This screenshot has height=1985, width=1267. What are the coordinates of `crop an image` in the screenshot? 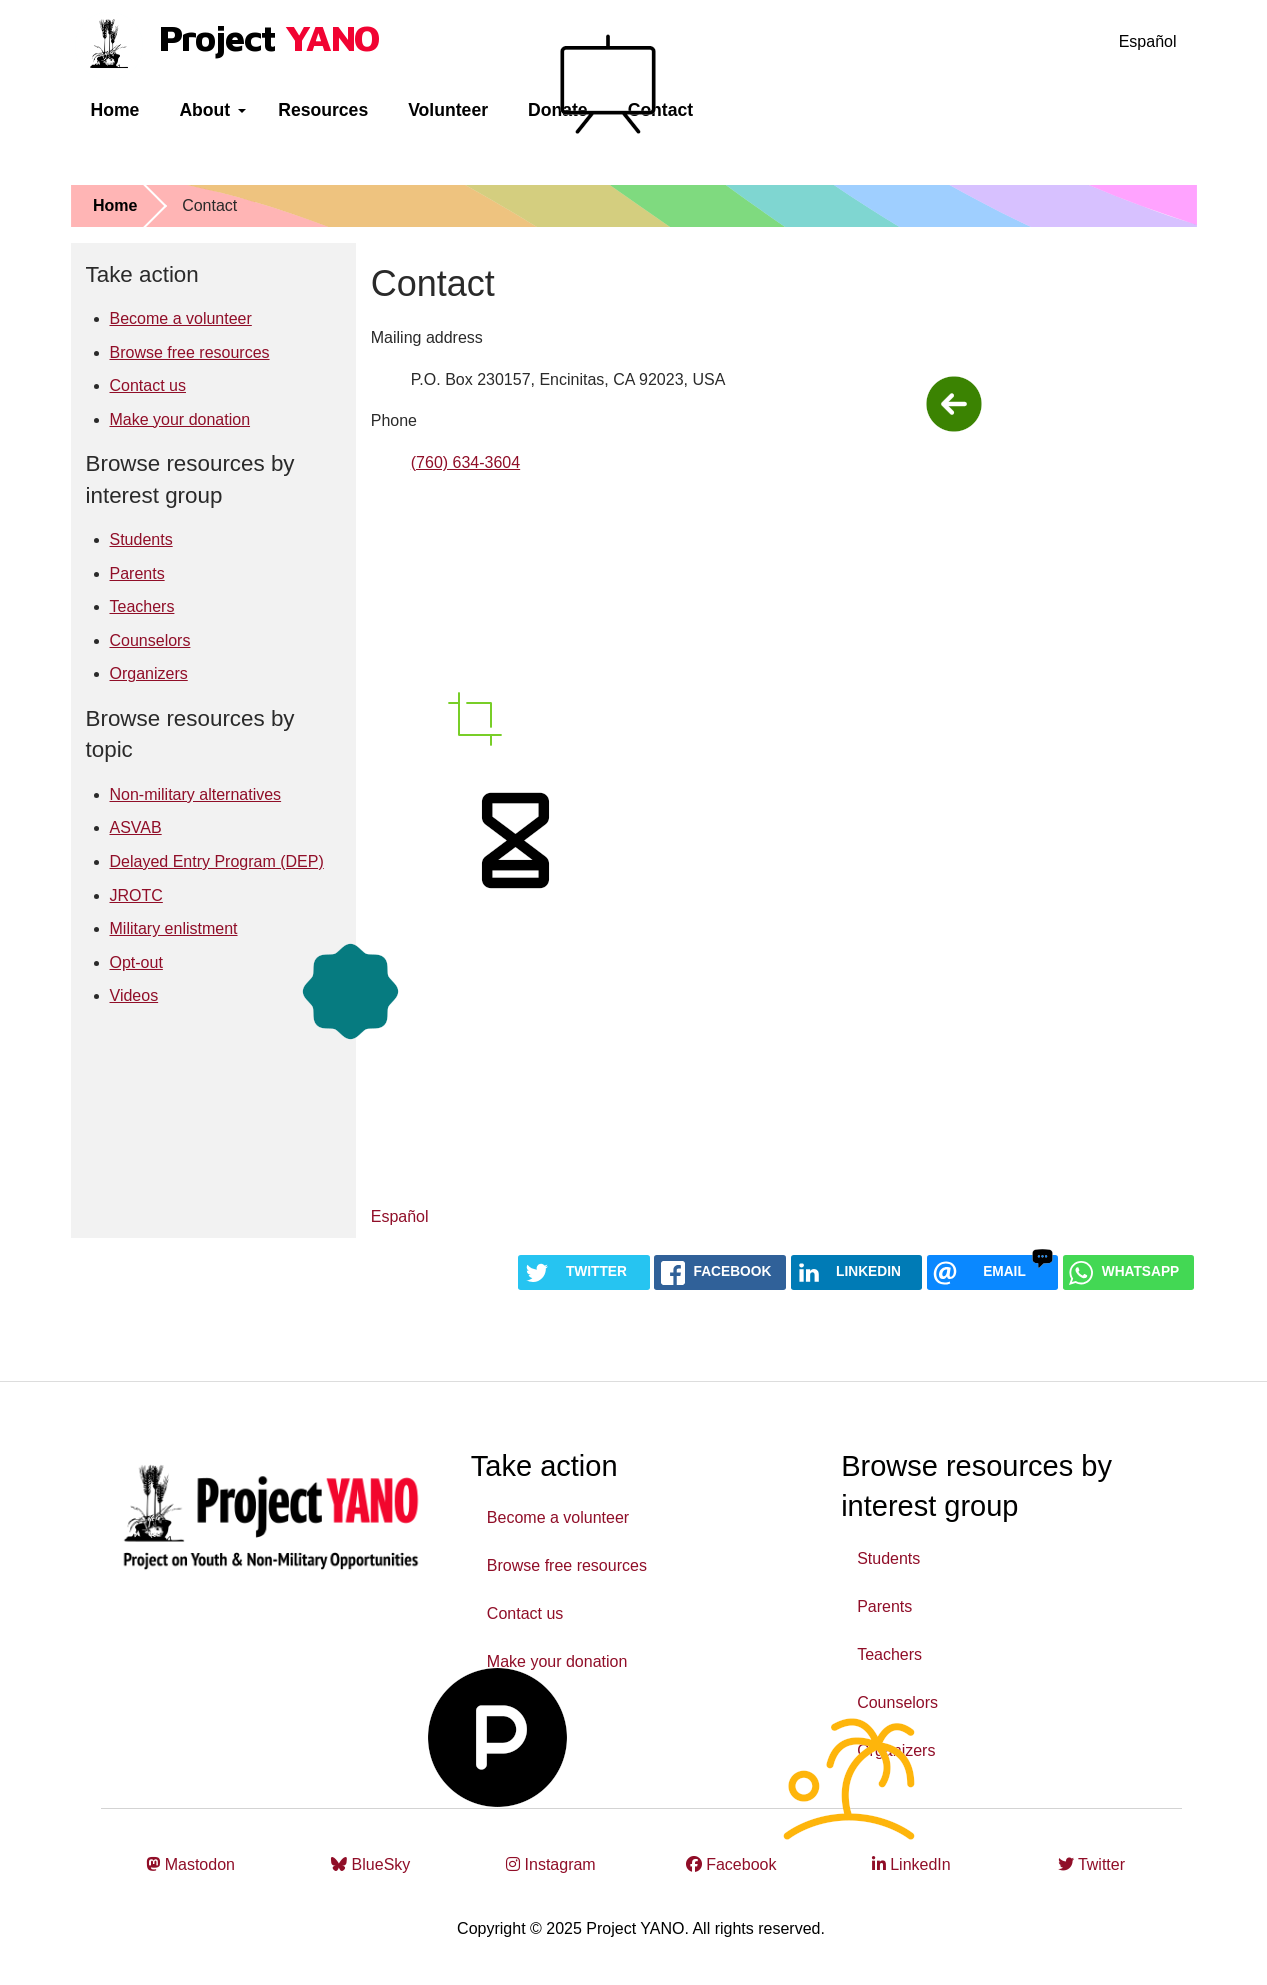 It's located at (475, 719).